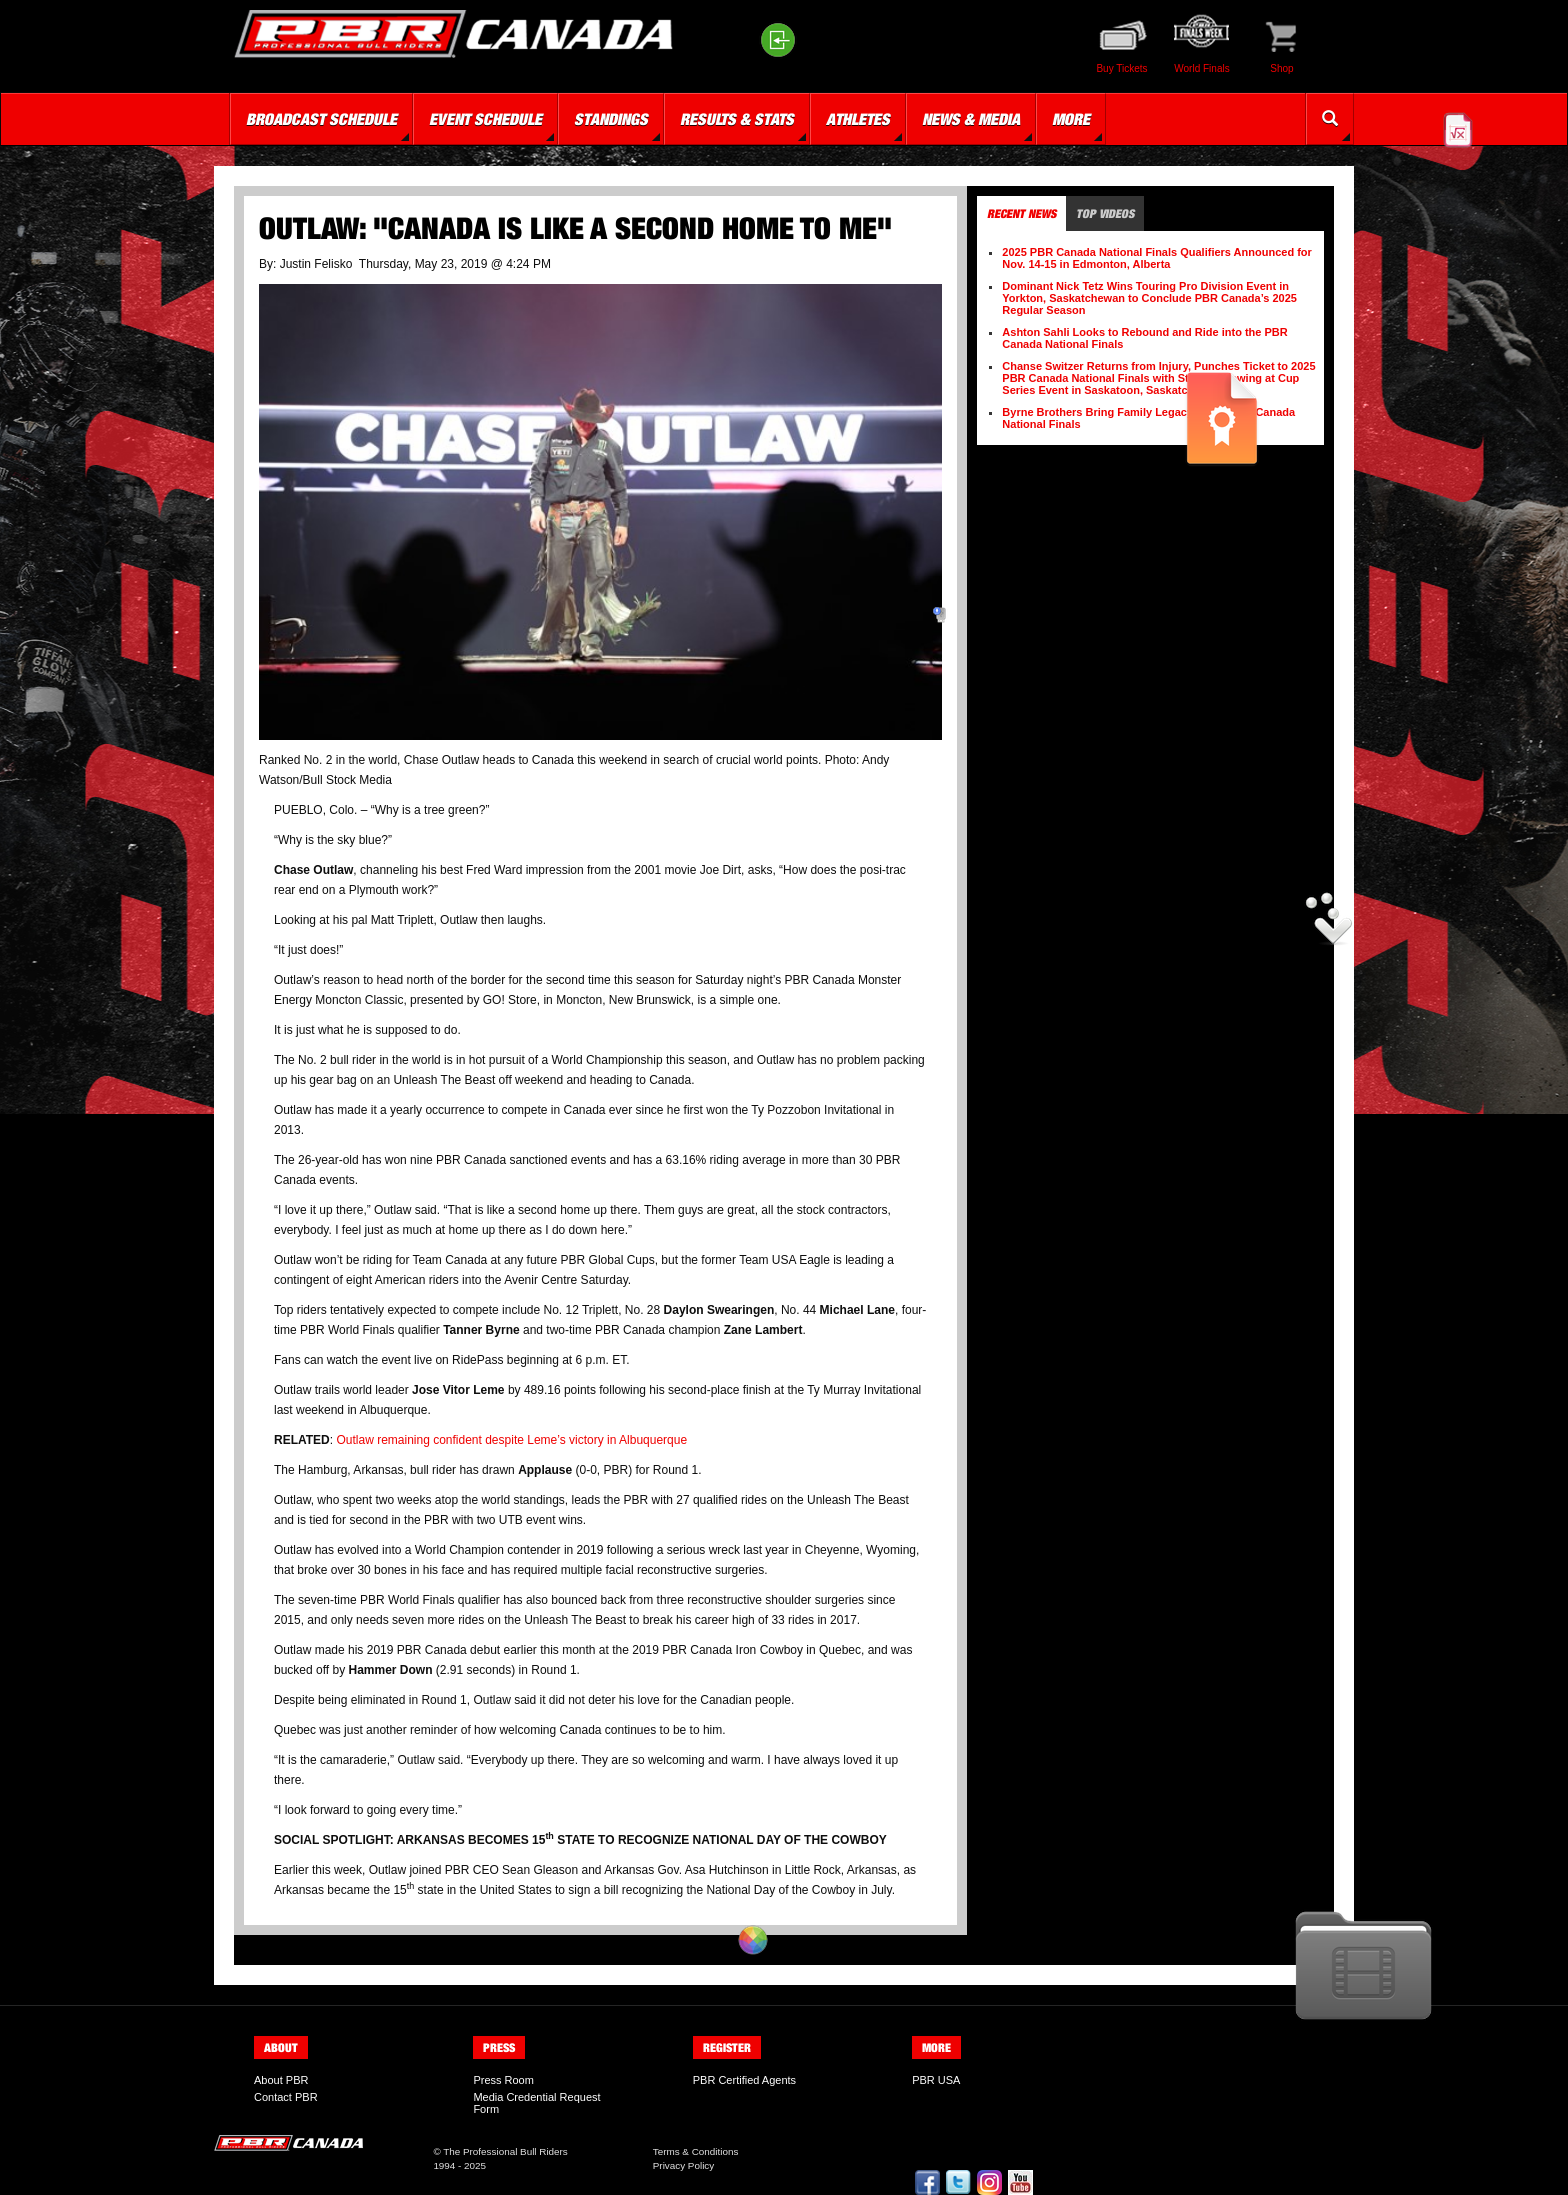  I want to click on jump to a specific location or section, so click(1329, 918).